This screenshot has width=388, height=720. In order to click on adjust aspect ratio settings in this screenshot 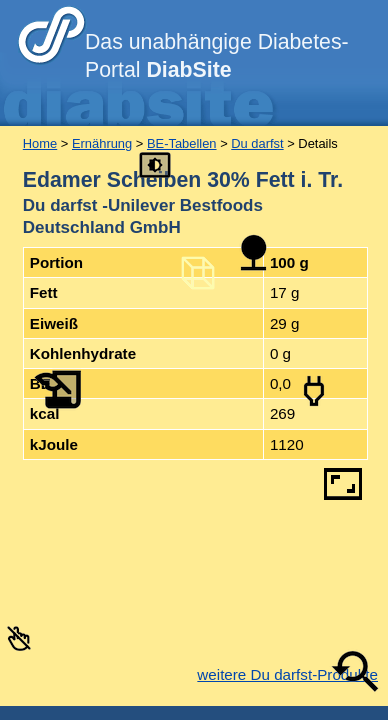, I will do `click(343, 484)`.